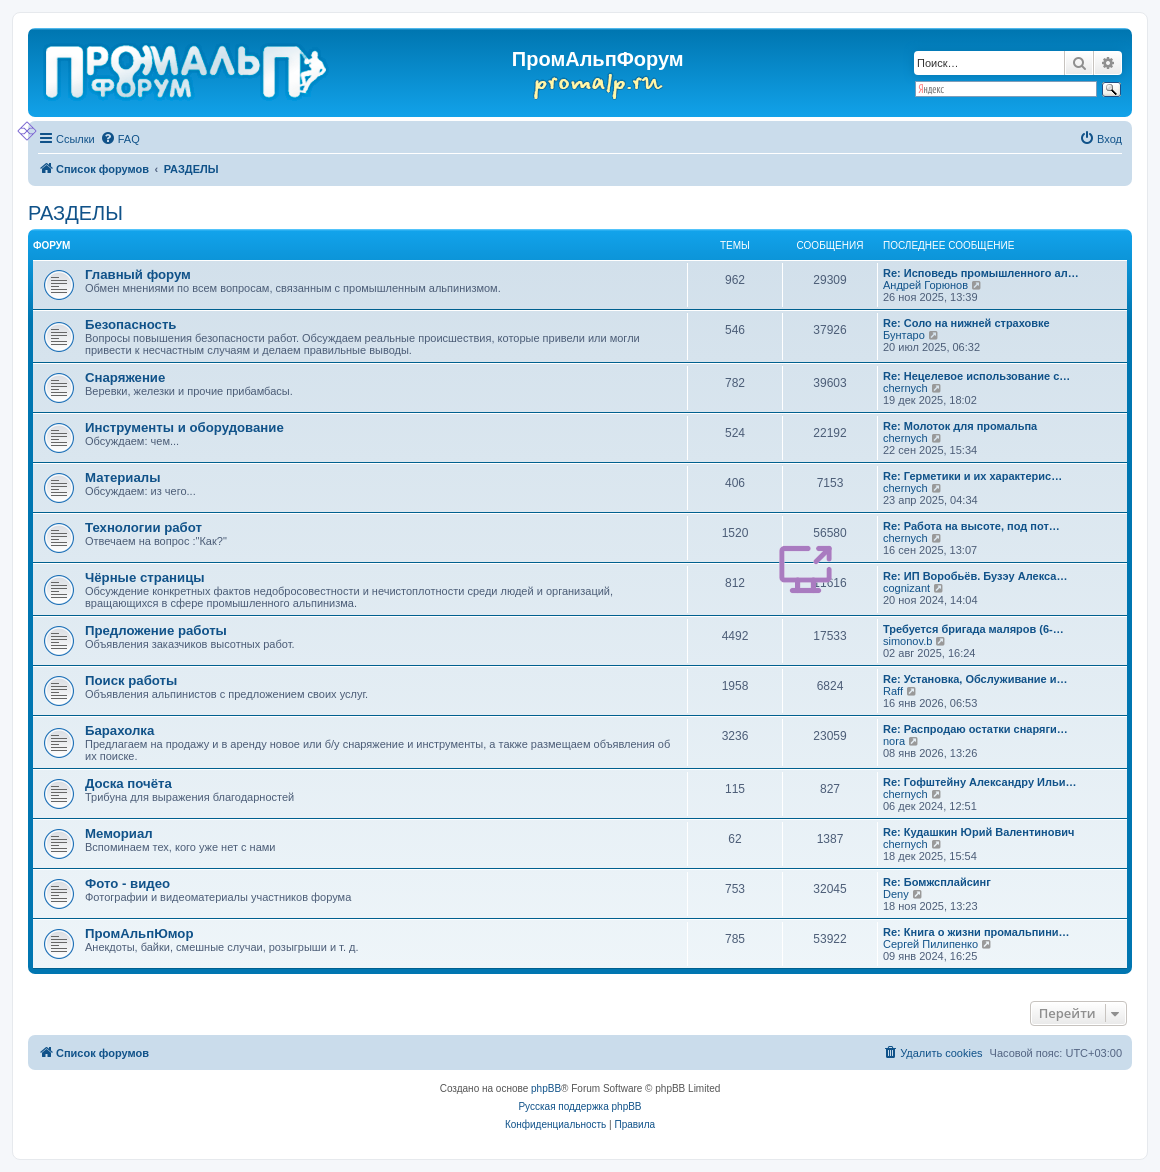  I want to click on access pix instant payment services, so click(27, 131).